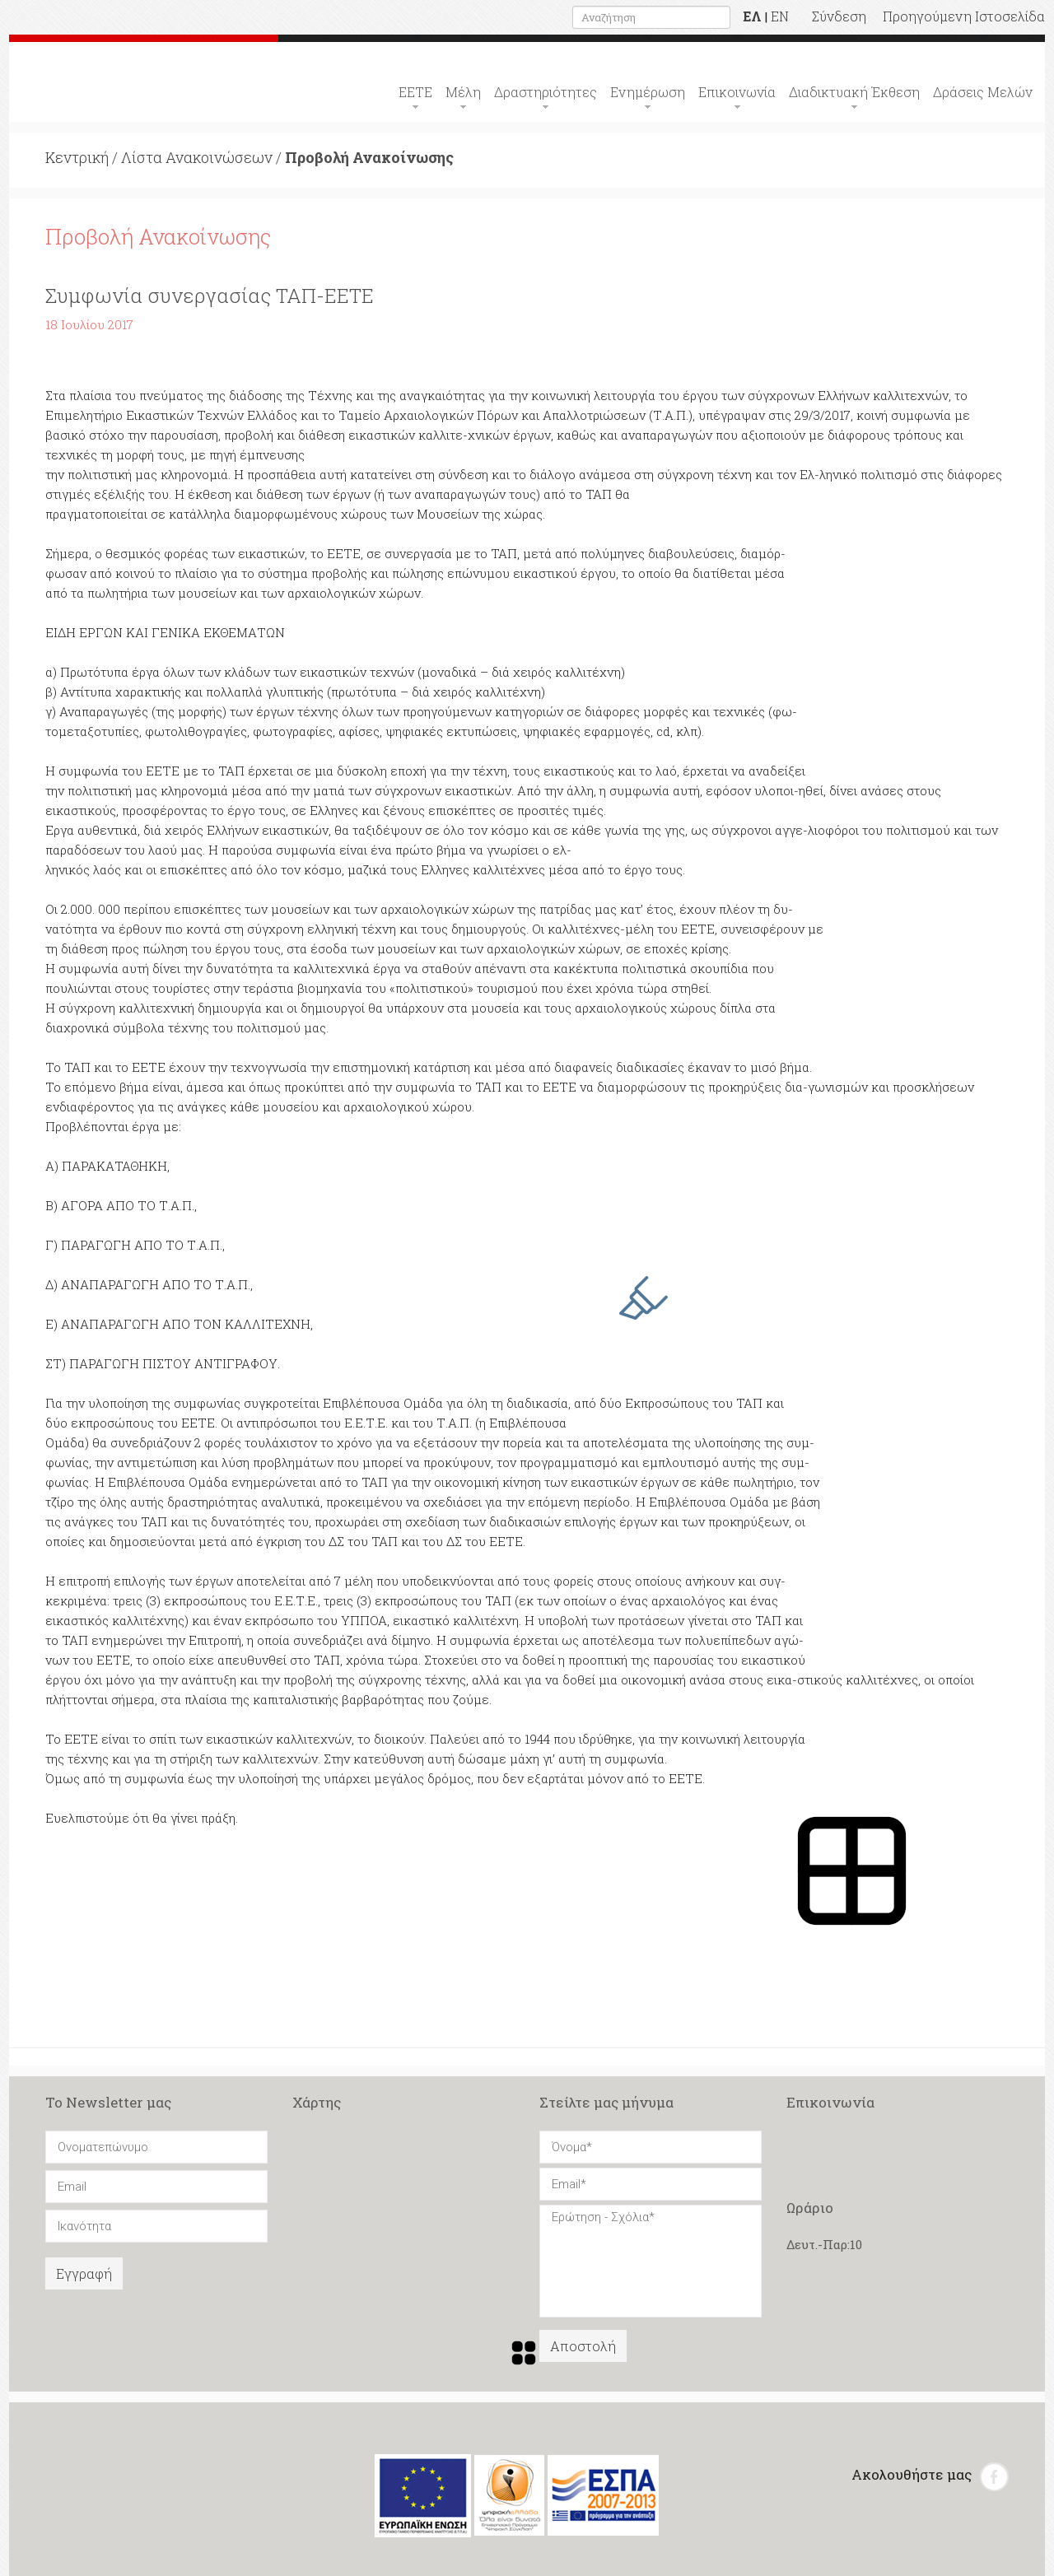 Image resolution: width=1054 pixels, height=2576 pixels. Describe the element at coordinates (524, 2353) in the screenshot. I see `view items in grid layout` at that location.